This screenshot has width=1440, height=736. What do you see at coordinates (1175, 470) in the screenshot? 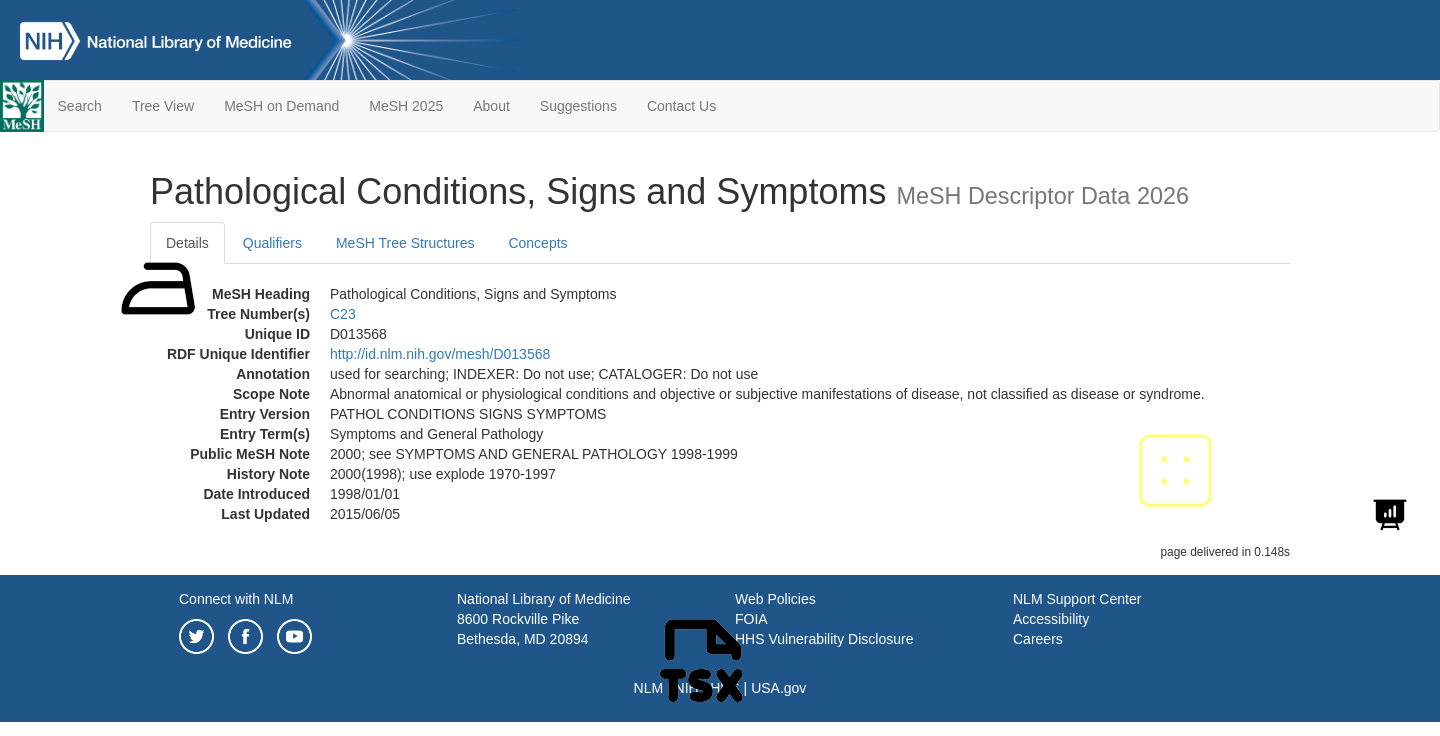
I see `randomize or shuffle content` at bounding box center [1175, 470].